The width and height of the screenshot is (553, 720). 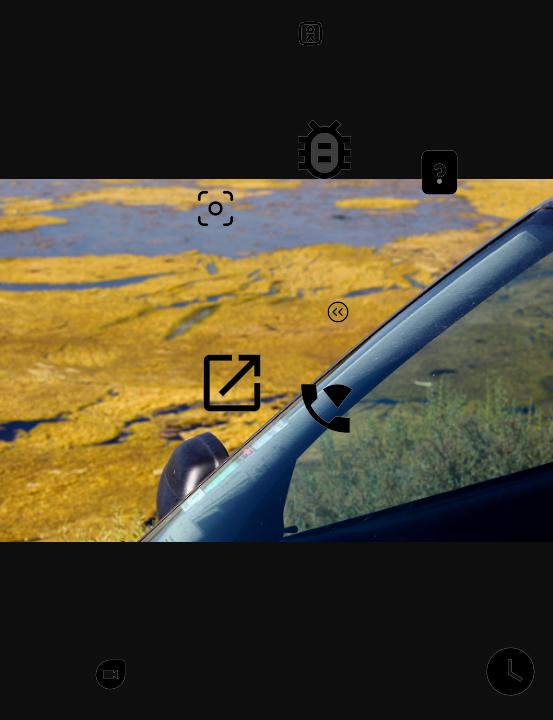 What do you see at coordinates (232, 383) in the screenshot?
I see `open link in a new window or tab` at bounding box center [232, 383].